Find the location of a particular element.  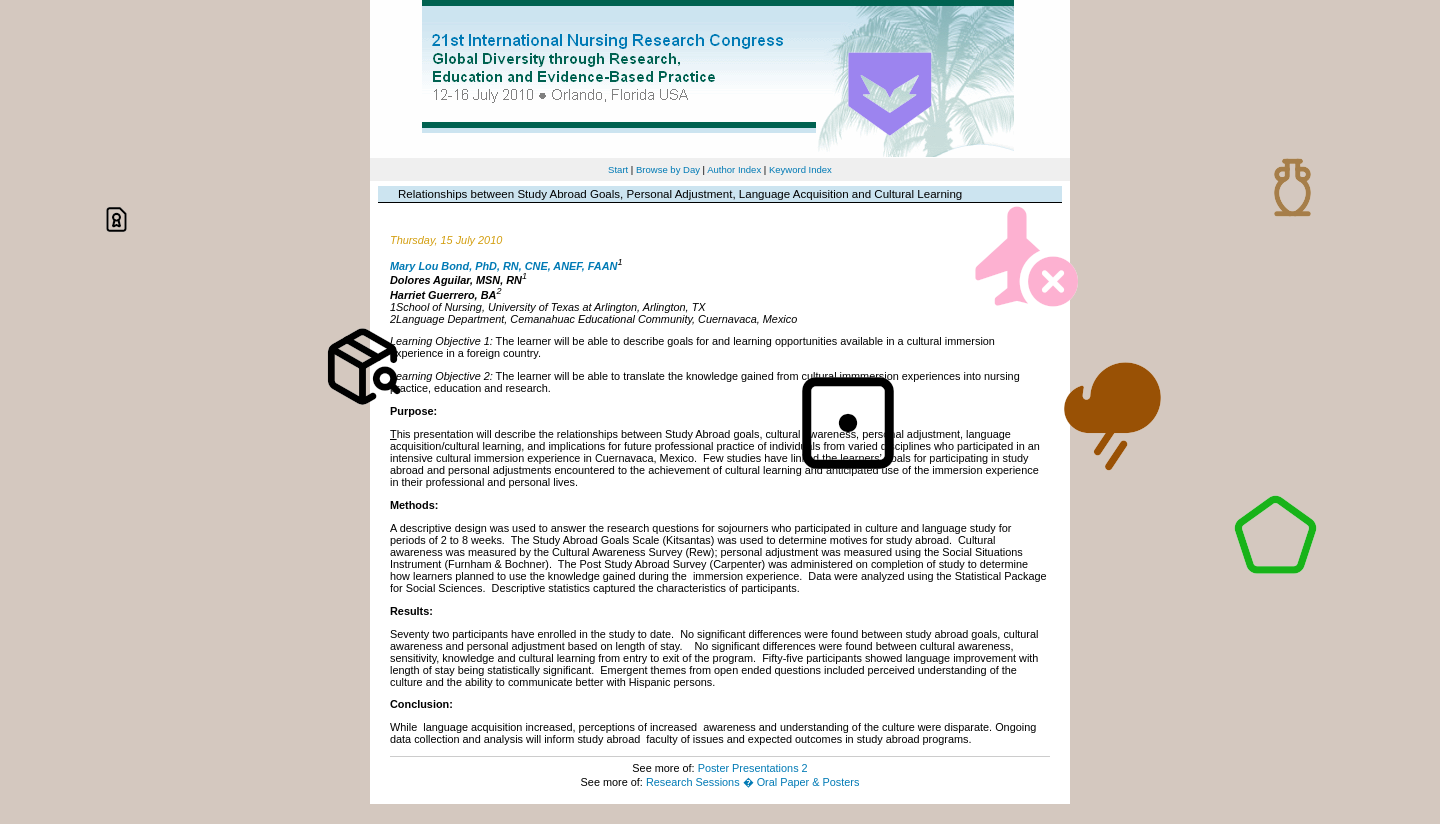

search for a package or shipment is located at coordinates (362, 366).